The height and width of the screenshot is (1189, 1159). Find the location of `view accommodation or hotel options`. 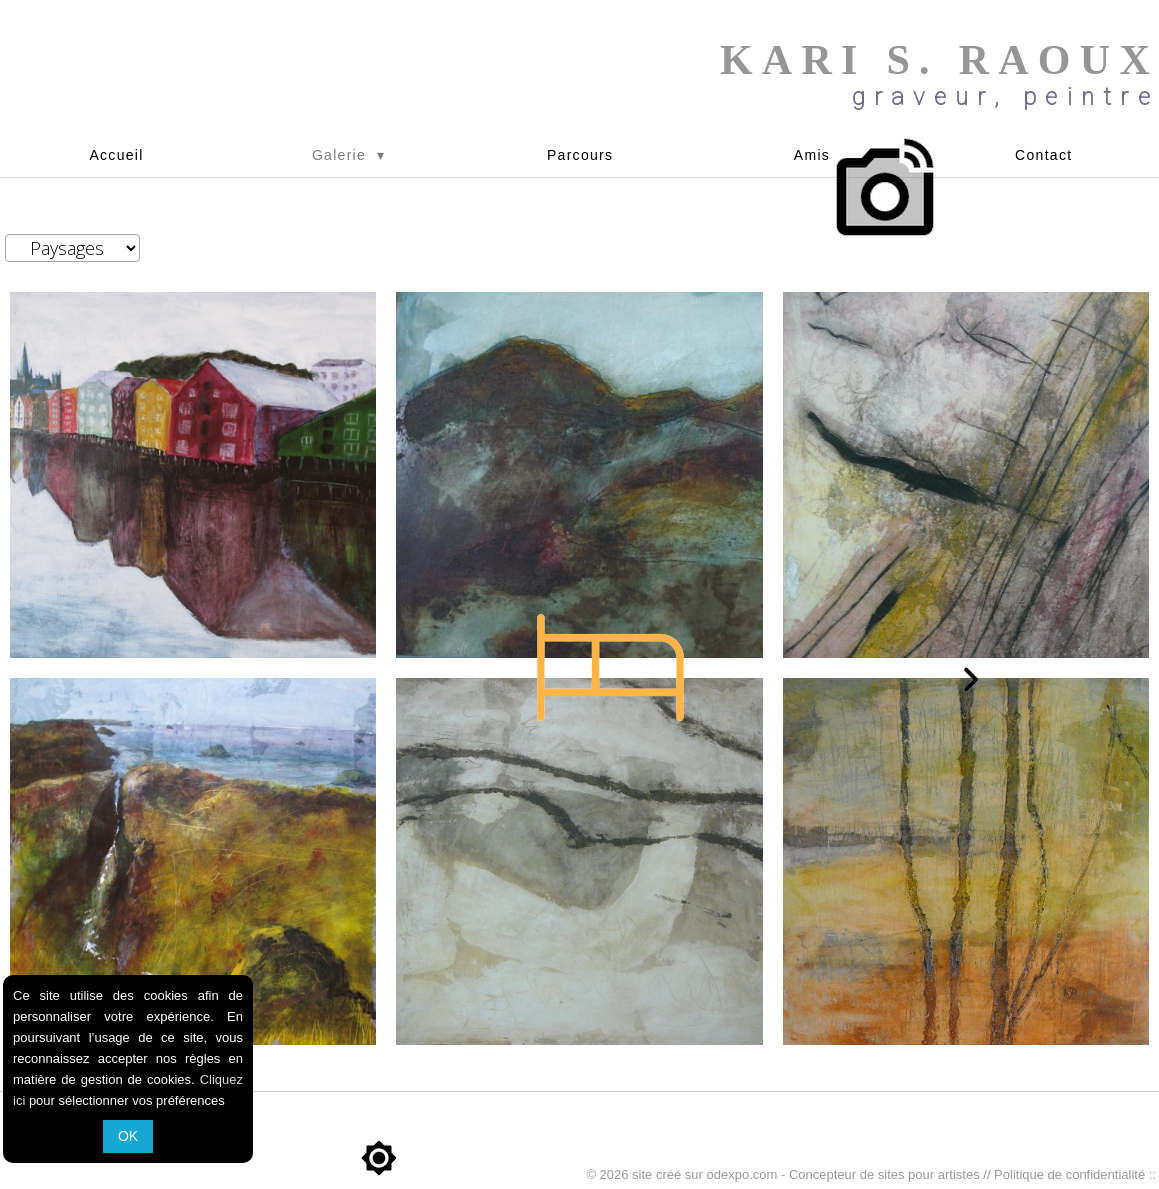

view accommodation or hotel options is located at coordinates (605, 667).